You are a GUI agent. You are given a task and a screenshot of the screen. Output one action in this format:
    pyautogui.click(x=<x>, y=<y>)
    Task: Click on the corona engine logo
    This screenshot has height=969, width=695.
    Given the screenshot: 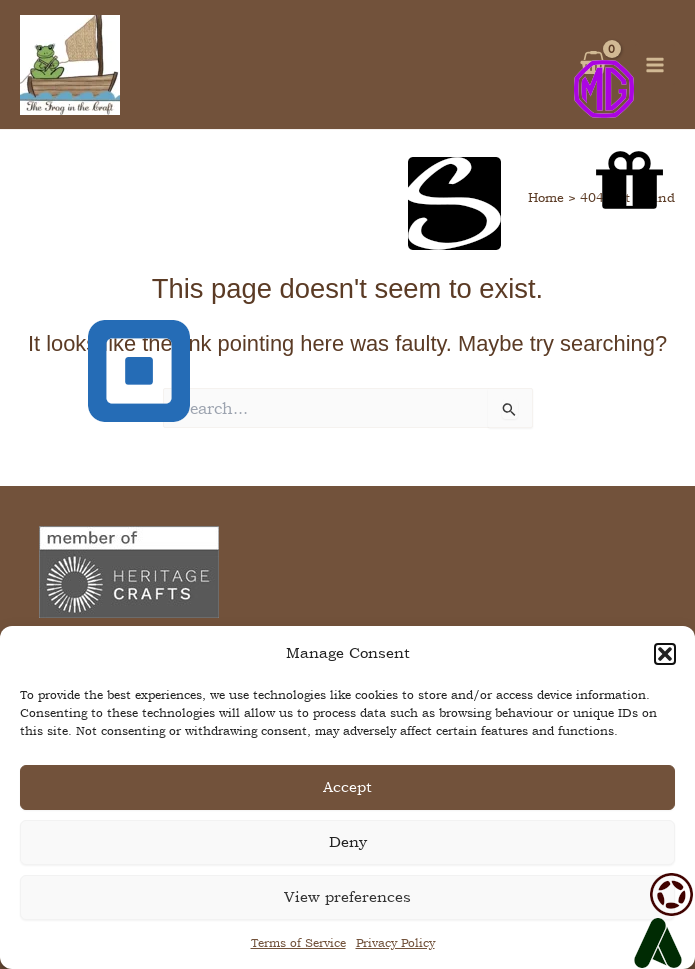 What is the action you would take?
    pyautogui.click(x=671, y=894)
    